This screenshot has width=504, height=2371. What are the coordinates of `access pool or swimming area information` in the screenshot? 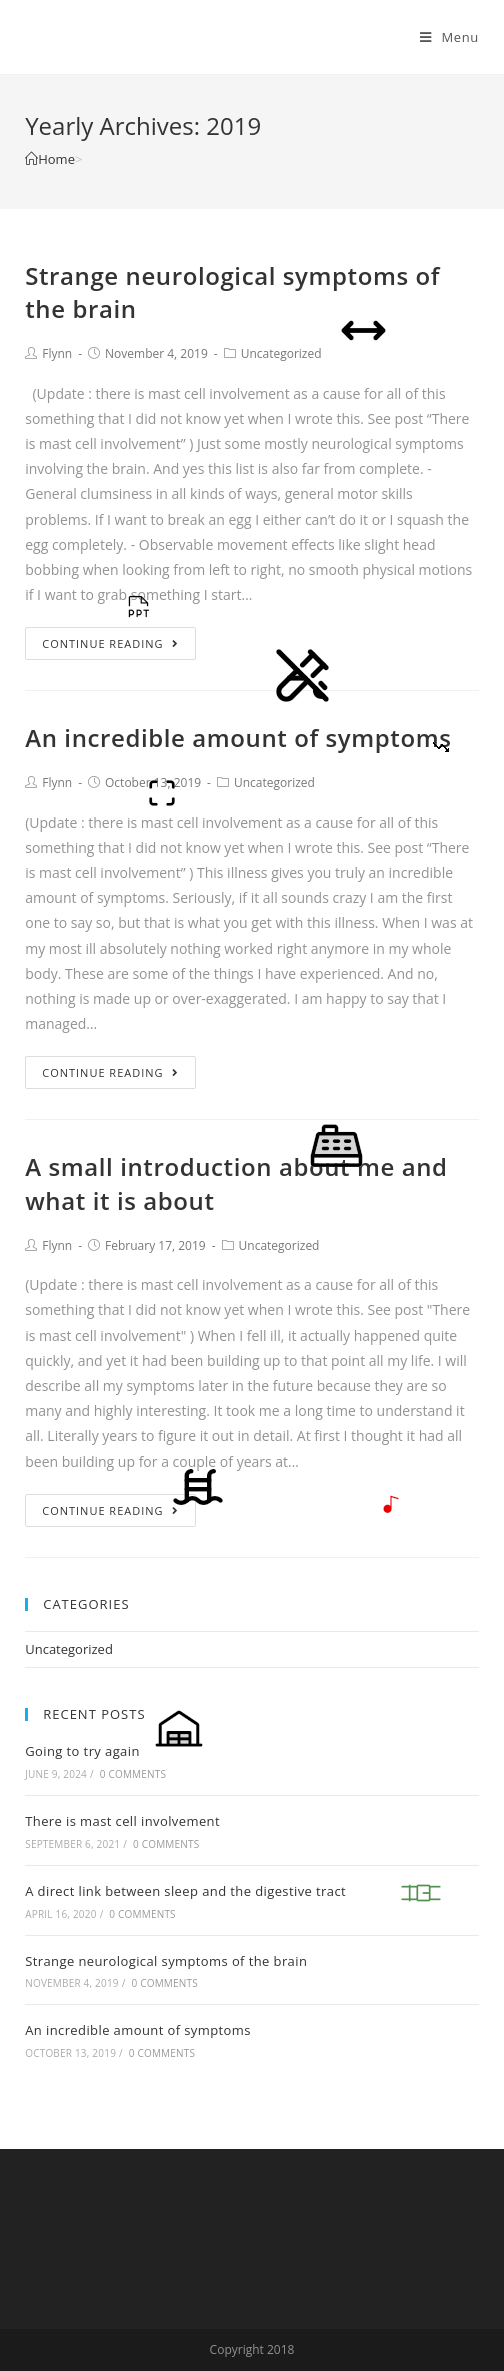 It's located at (198, 1487).